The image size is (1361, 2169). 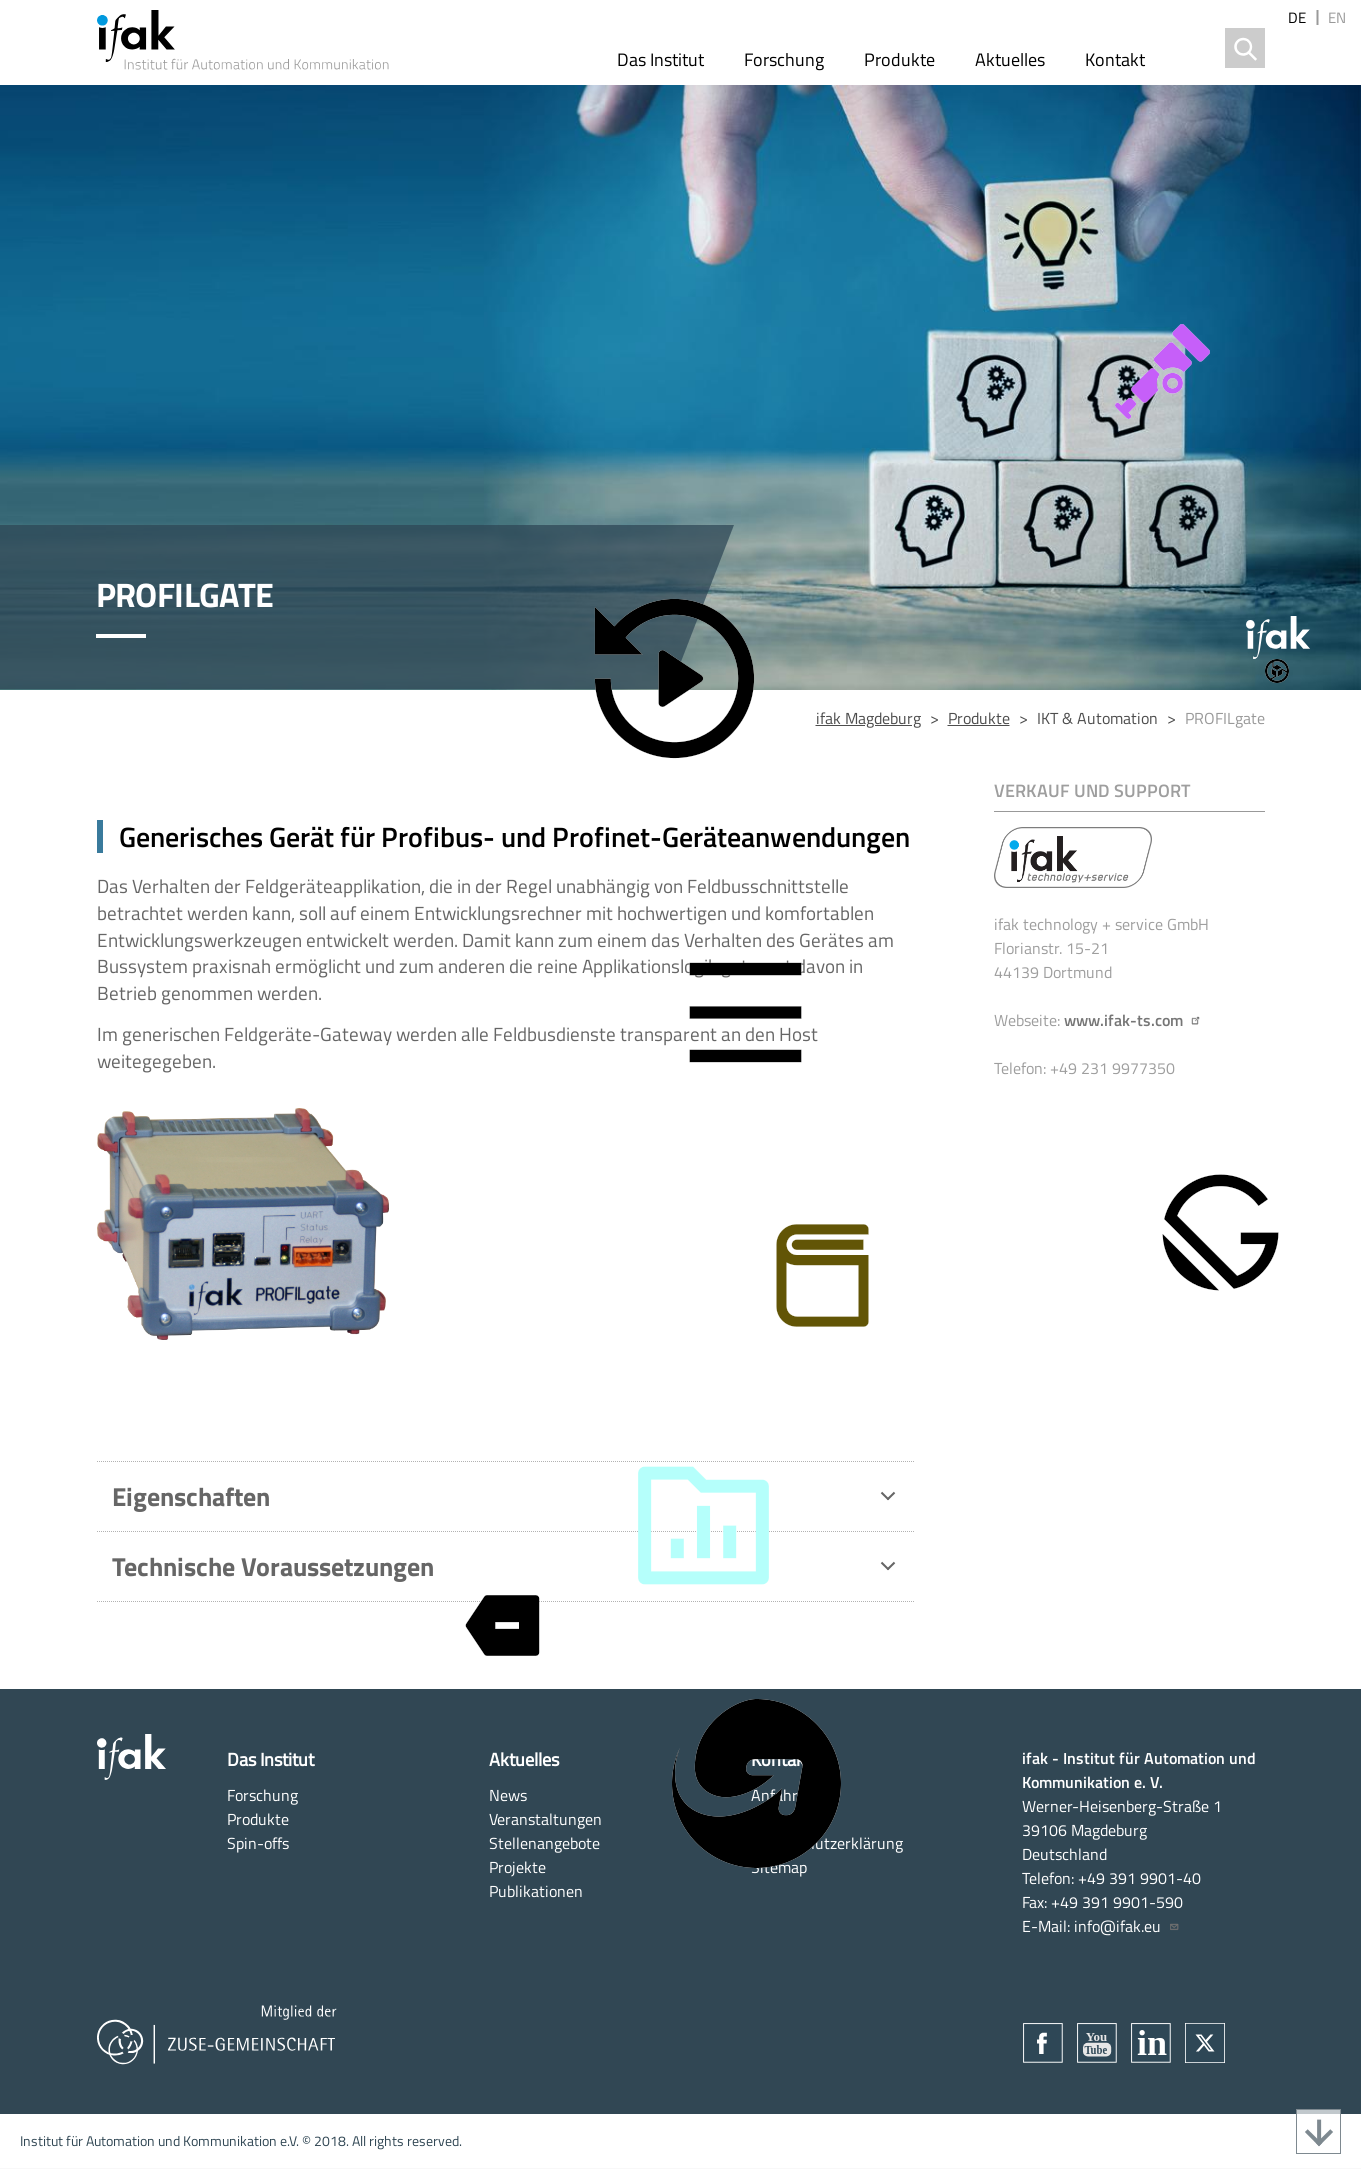 What do you see at coordinates (1162, 371) in the screenshot?
I see `opentelemetry logo` at bounding box center [1162, 371].